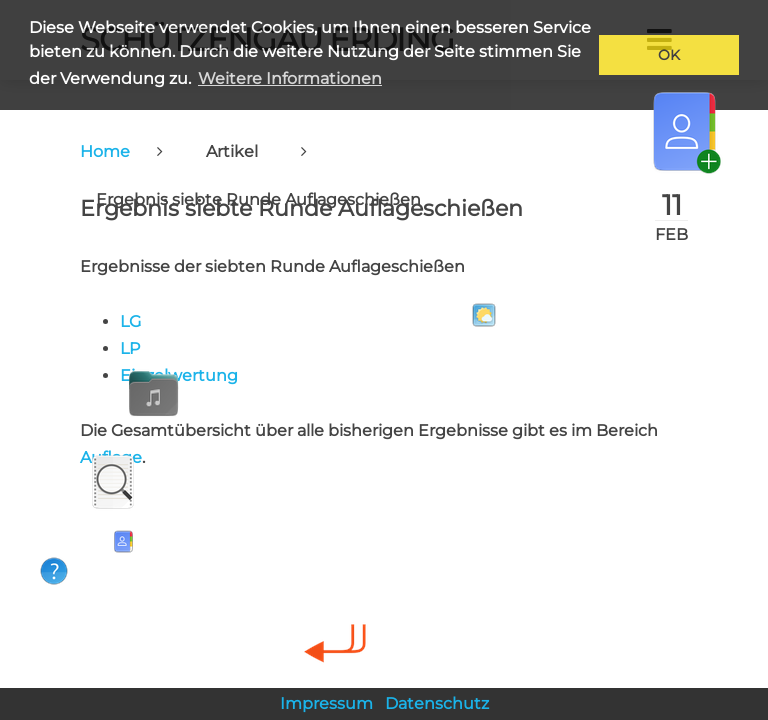  I want to click on add a new contact, so click(684, 131).